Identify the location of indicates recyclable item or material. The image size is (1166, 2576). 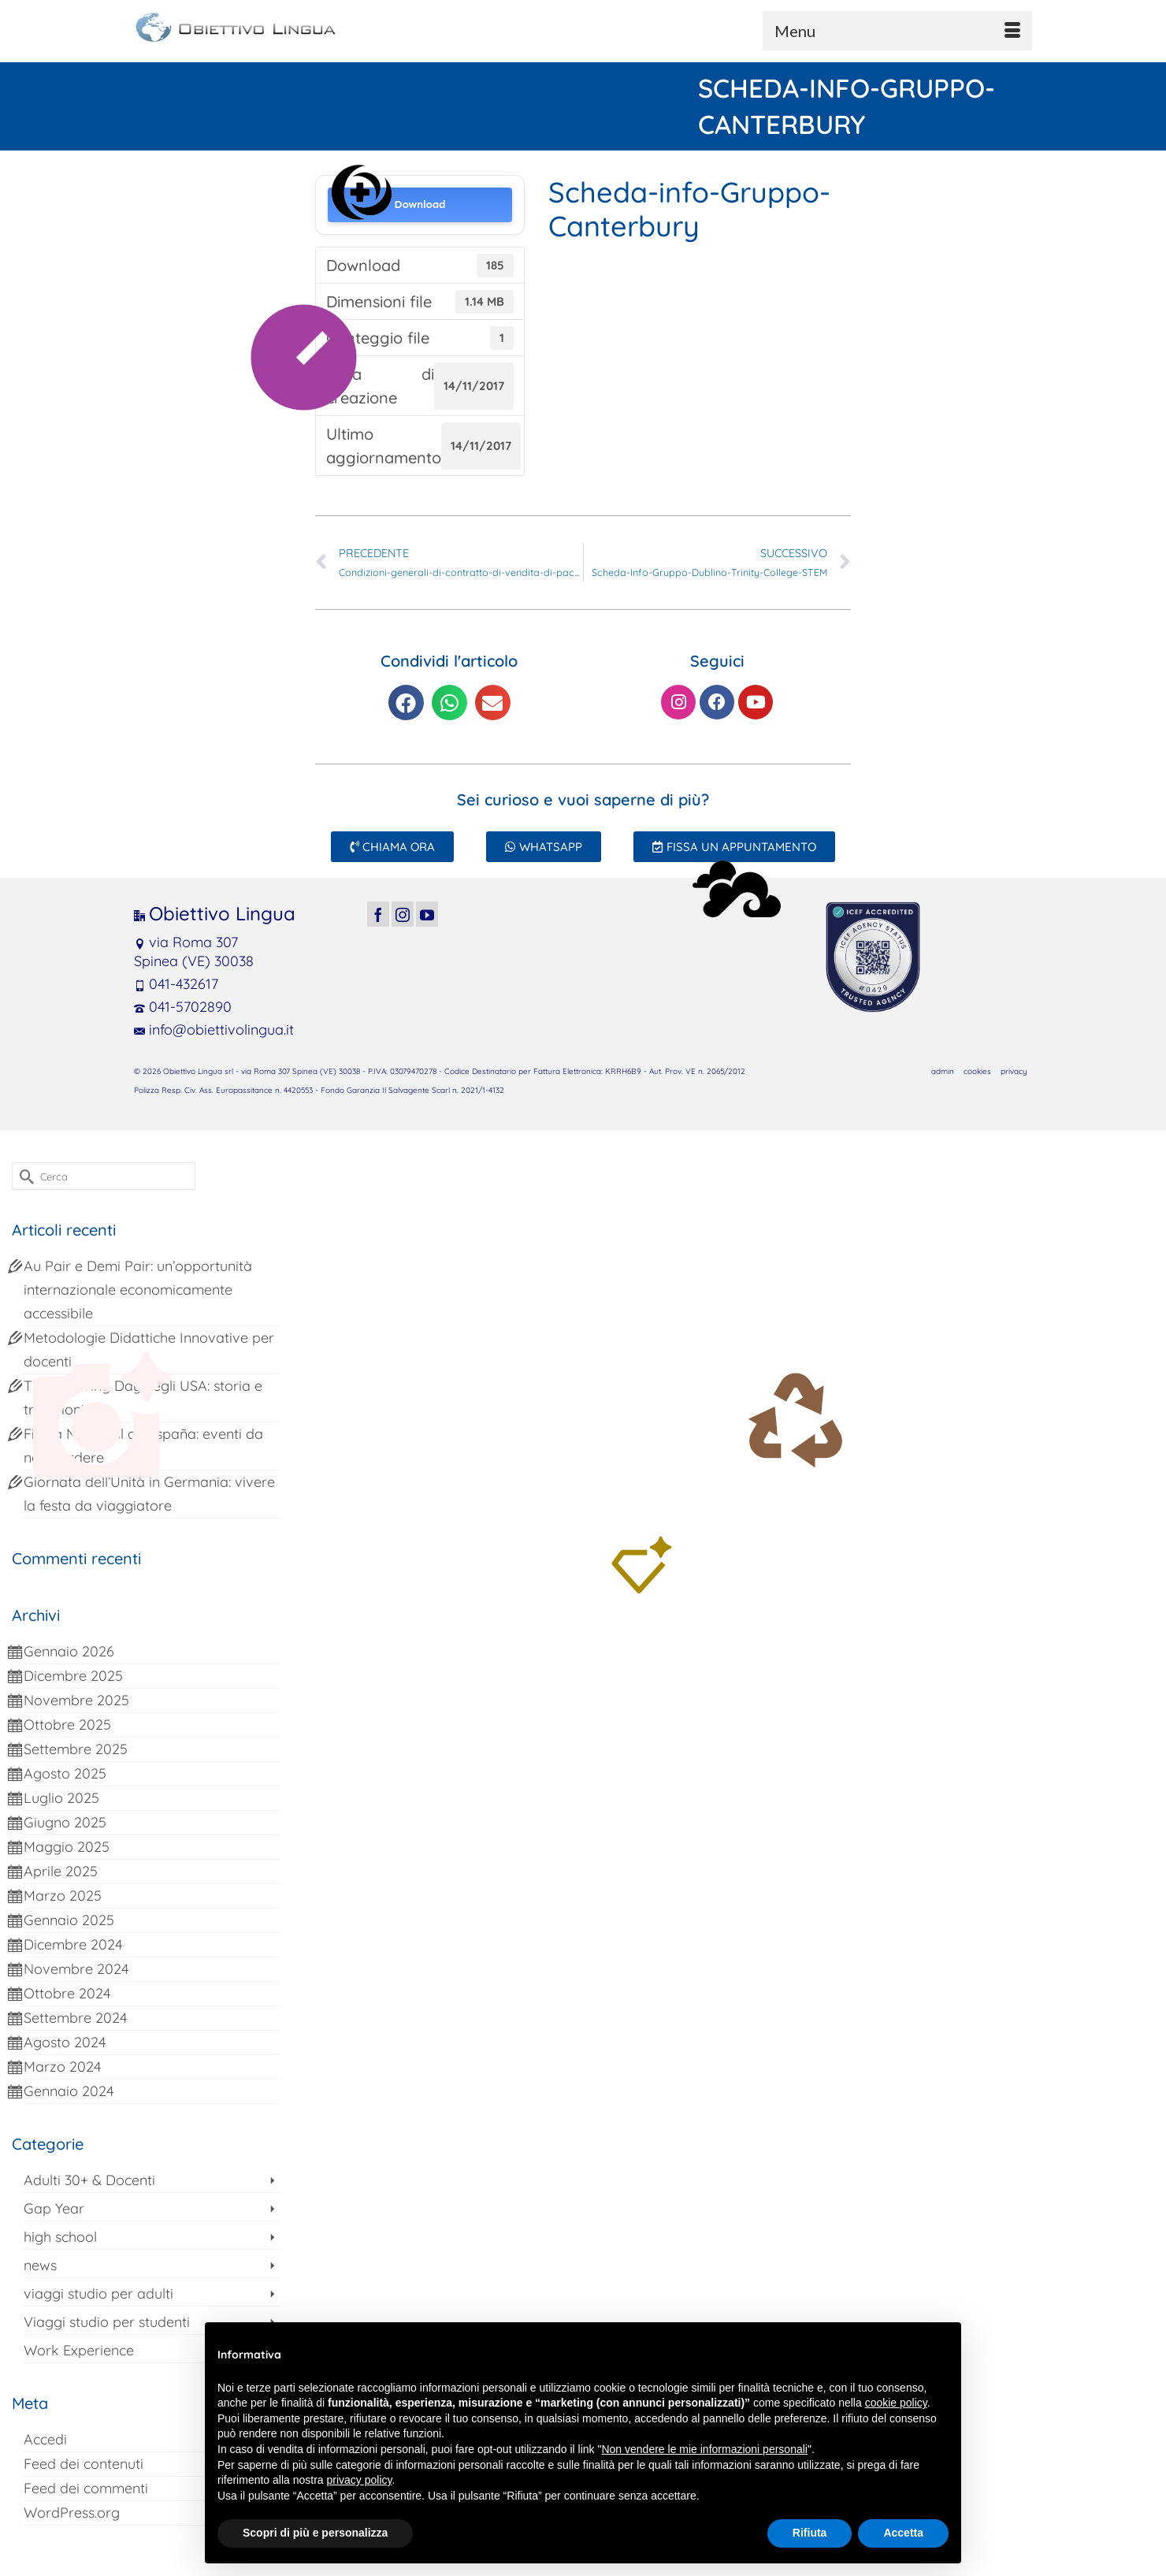
(796, 1419).